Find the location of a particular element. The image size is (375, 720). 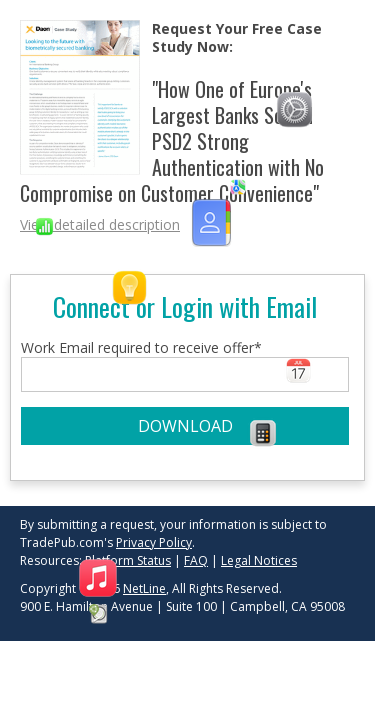

open Apple Maps application is located at coordinates (238, 187).